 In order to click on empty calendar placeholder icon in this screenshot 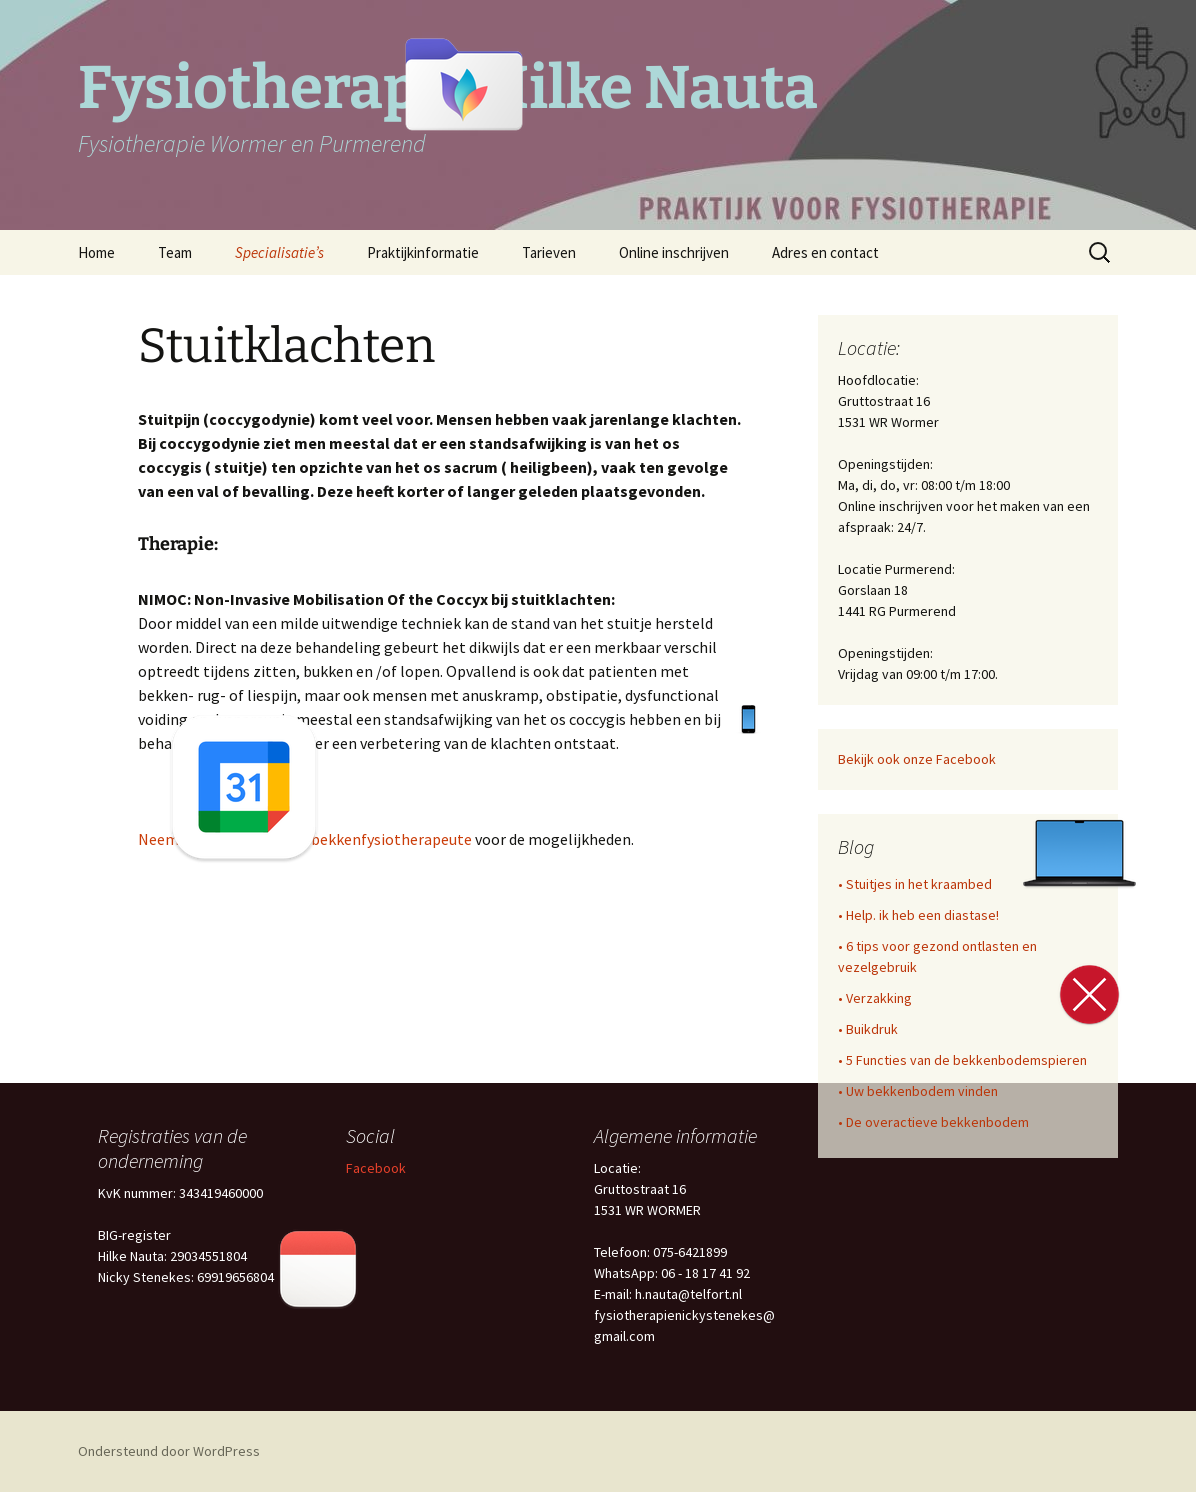, I will do `click(318, 1269)`.